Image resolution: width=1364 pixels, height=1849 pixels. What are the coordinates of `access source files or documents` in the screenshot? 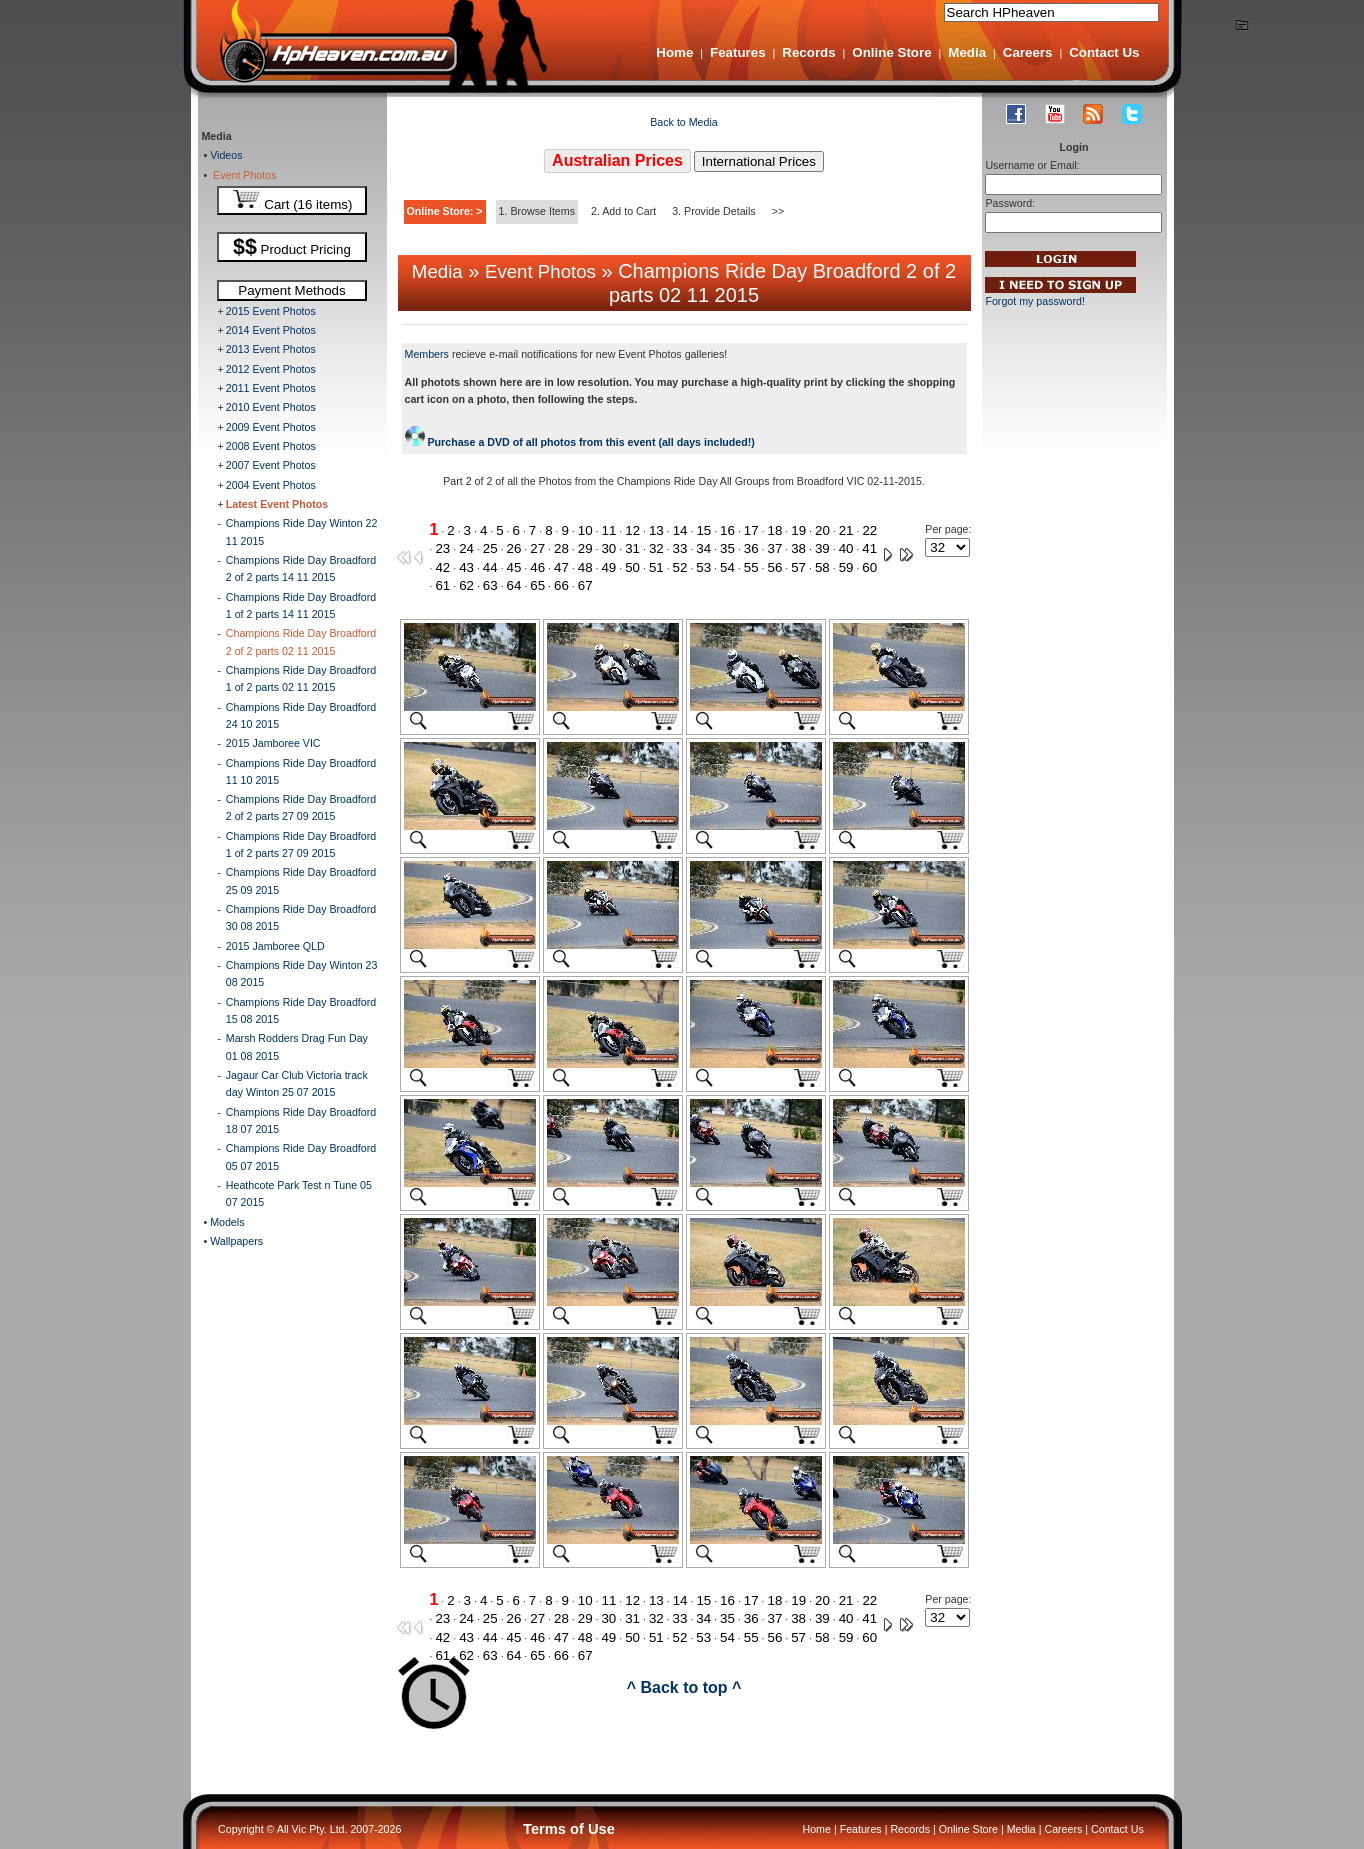 It's located at (1242, 25).